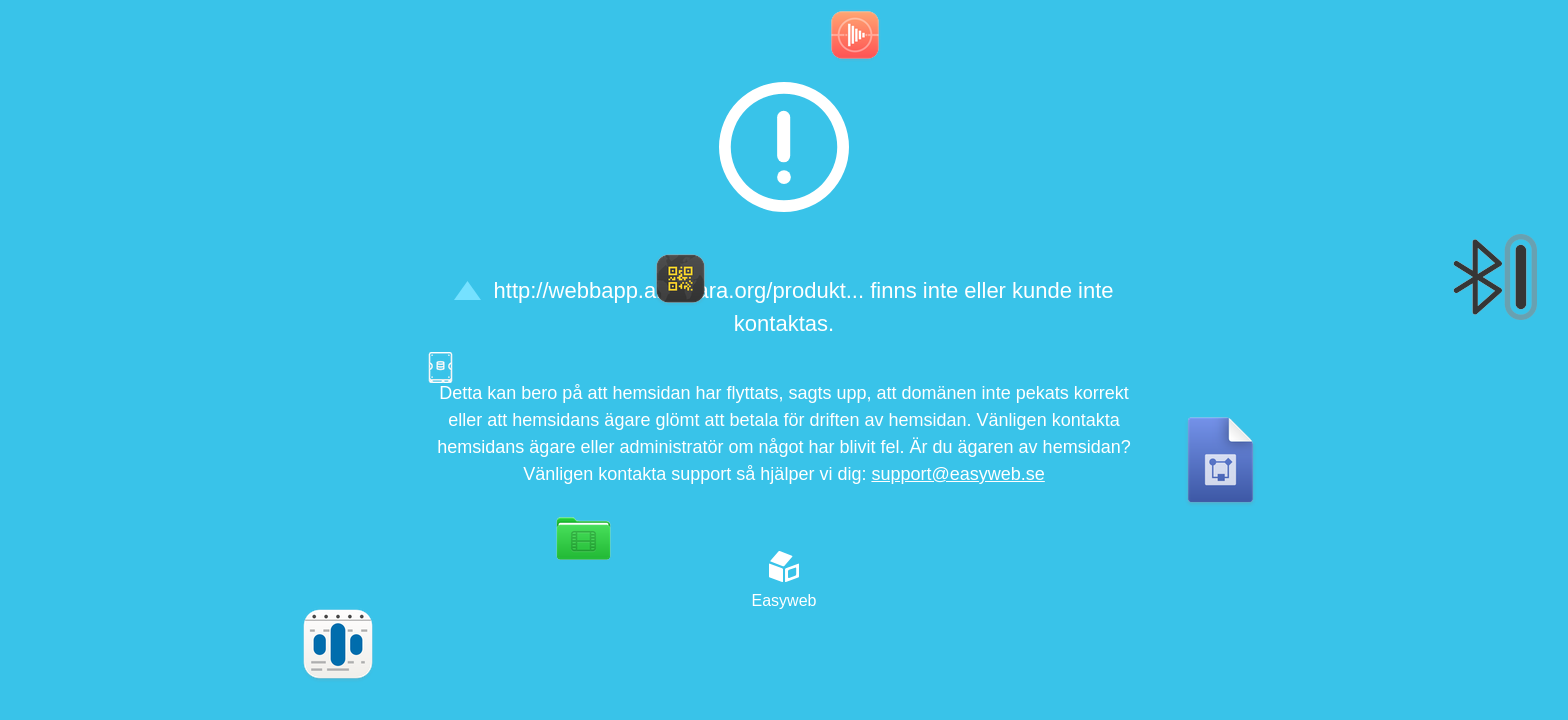 Image resolution: width=1568 pixels, height=720 pixels. I want to click on open speech note app for voice transcription, so click(338, 644).